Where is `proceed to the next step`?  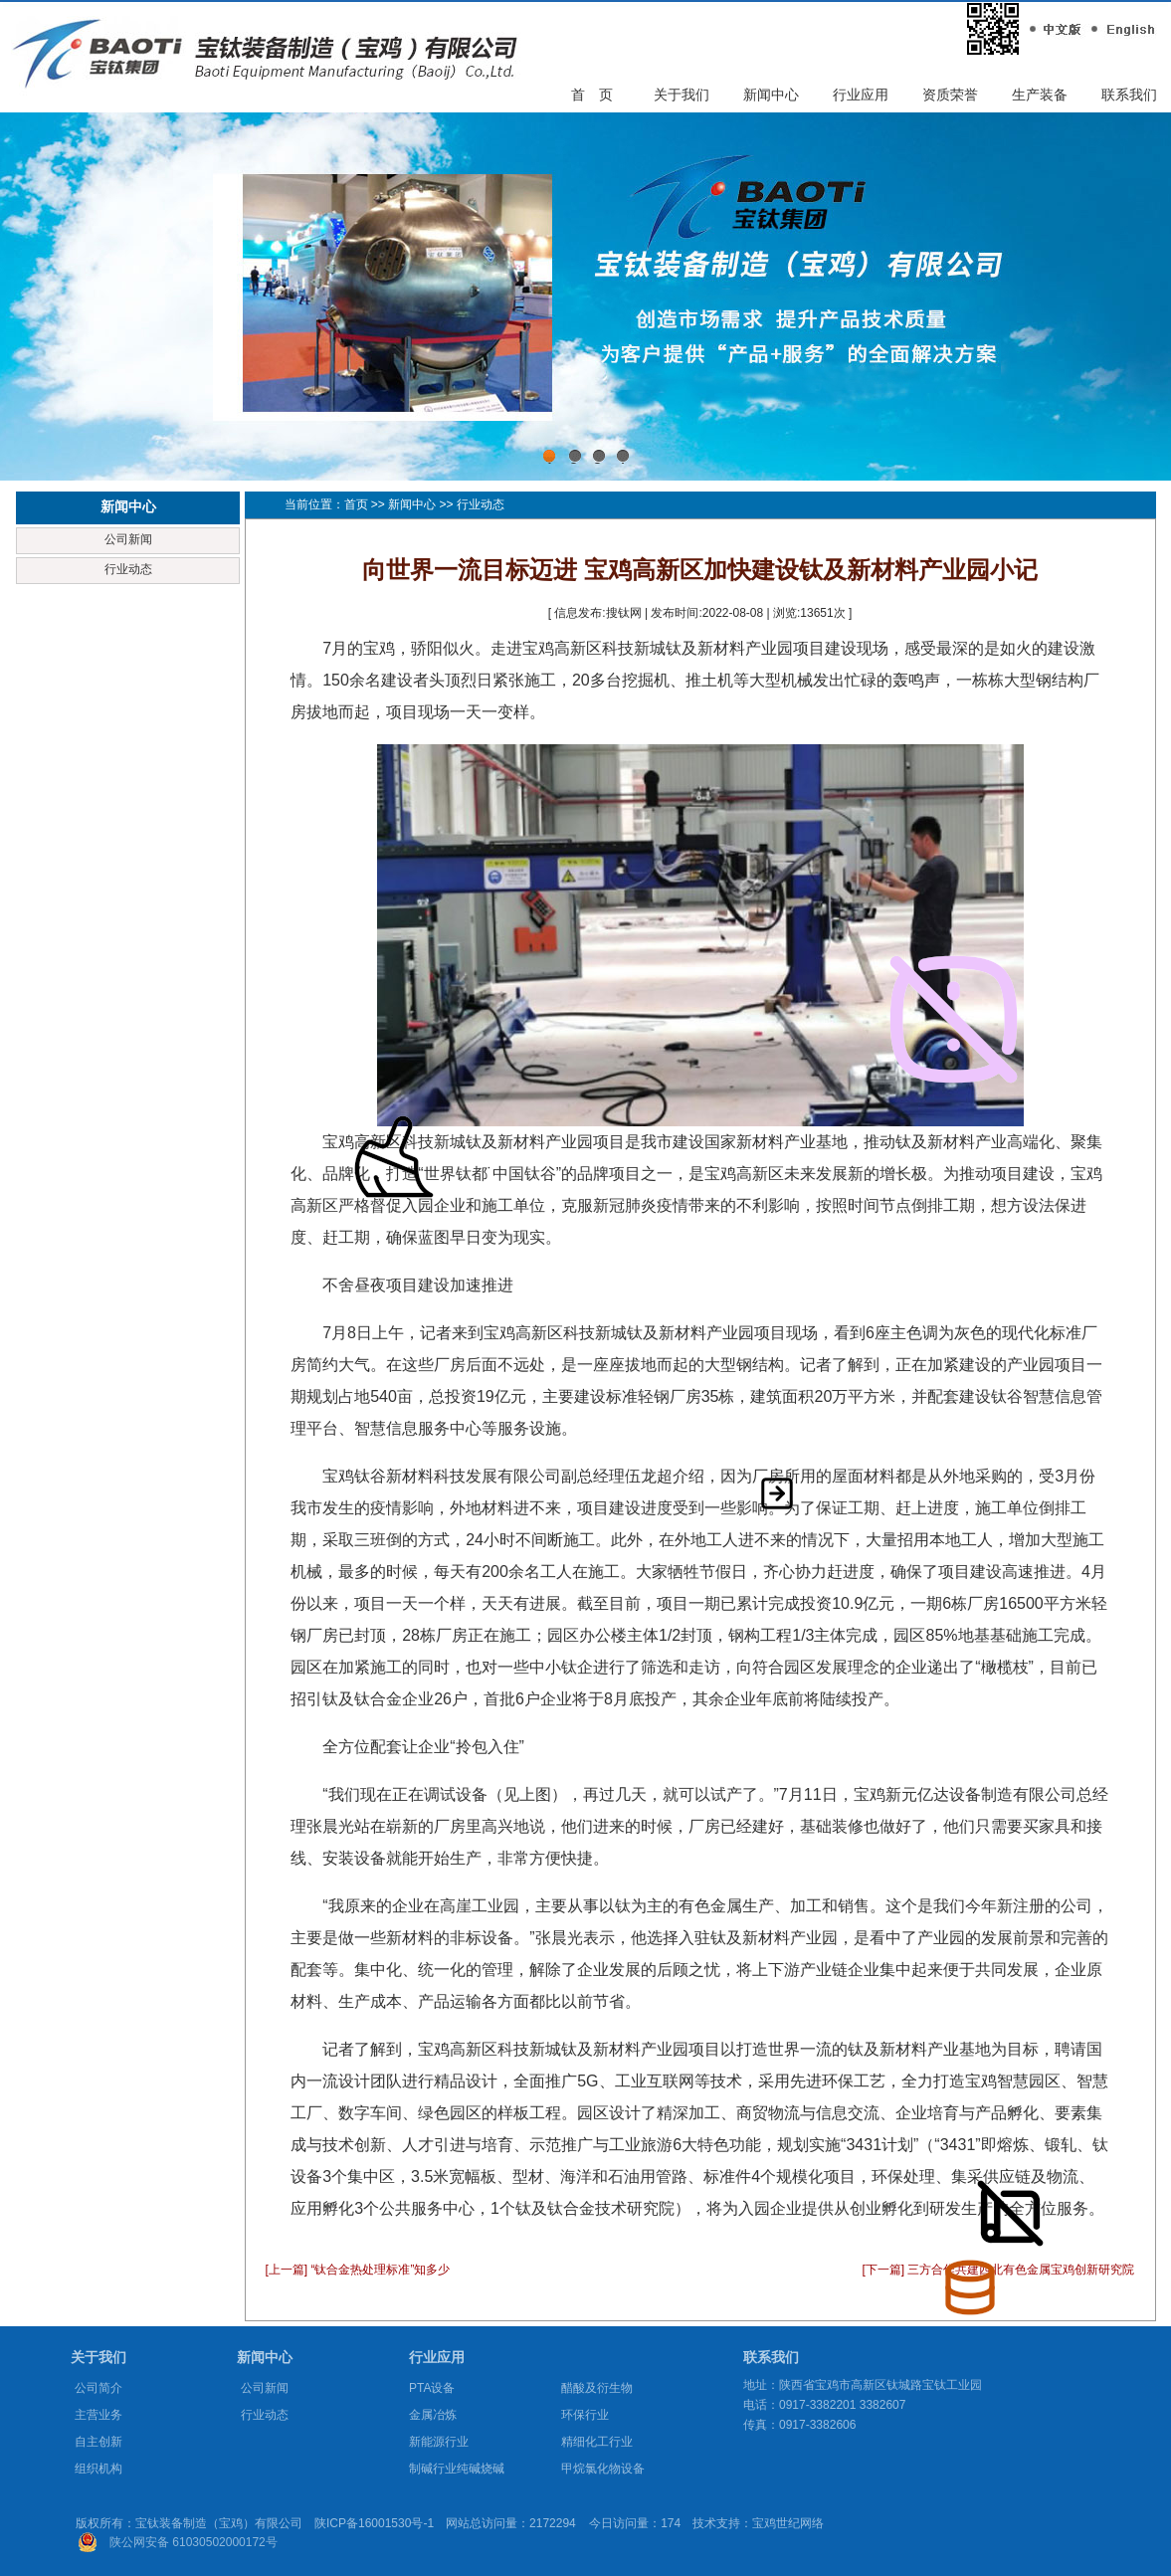 proceed to the next step is located at coordinates (777, 1493).